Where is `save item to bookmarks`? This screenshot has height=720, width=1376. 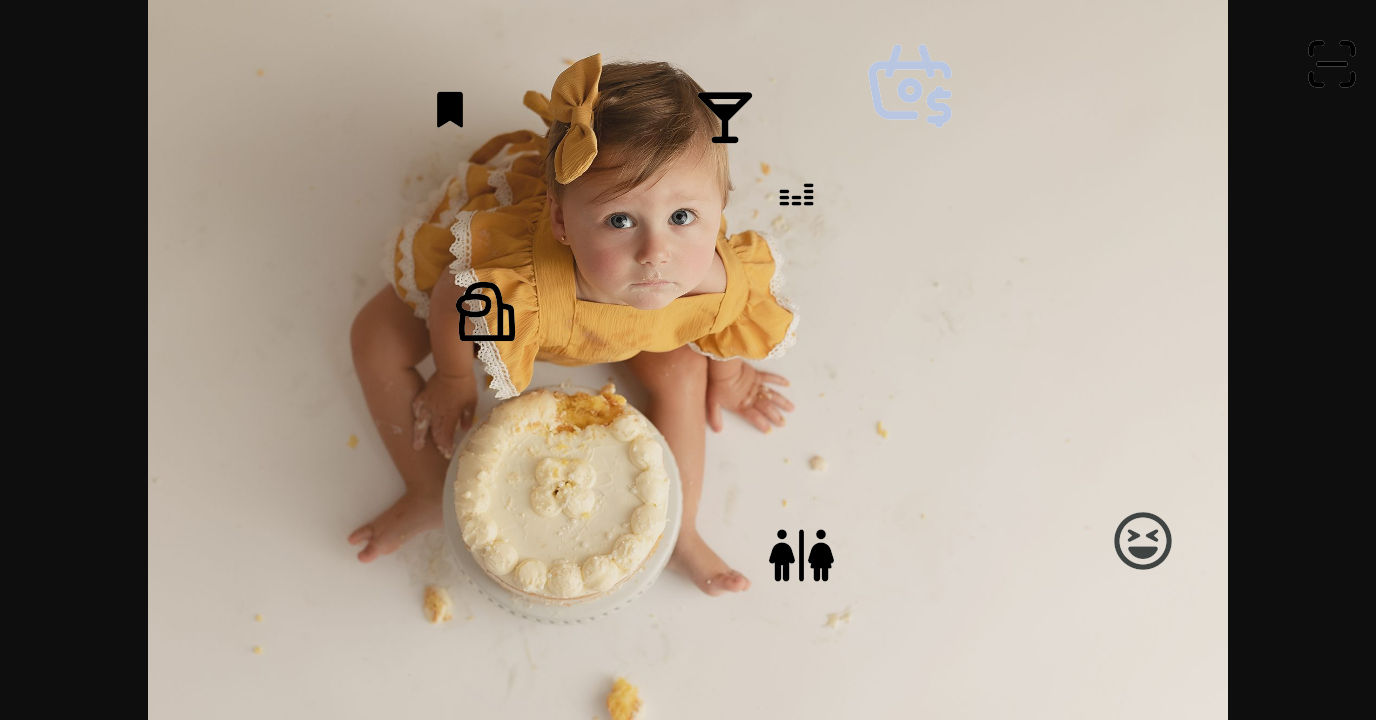
save item to bookmarks is located at coordinates (450, 109).